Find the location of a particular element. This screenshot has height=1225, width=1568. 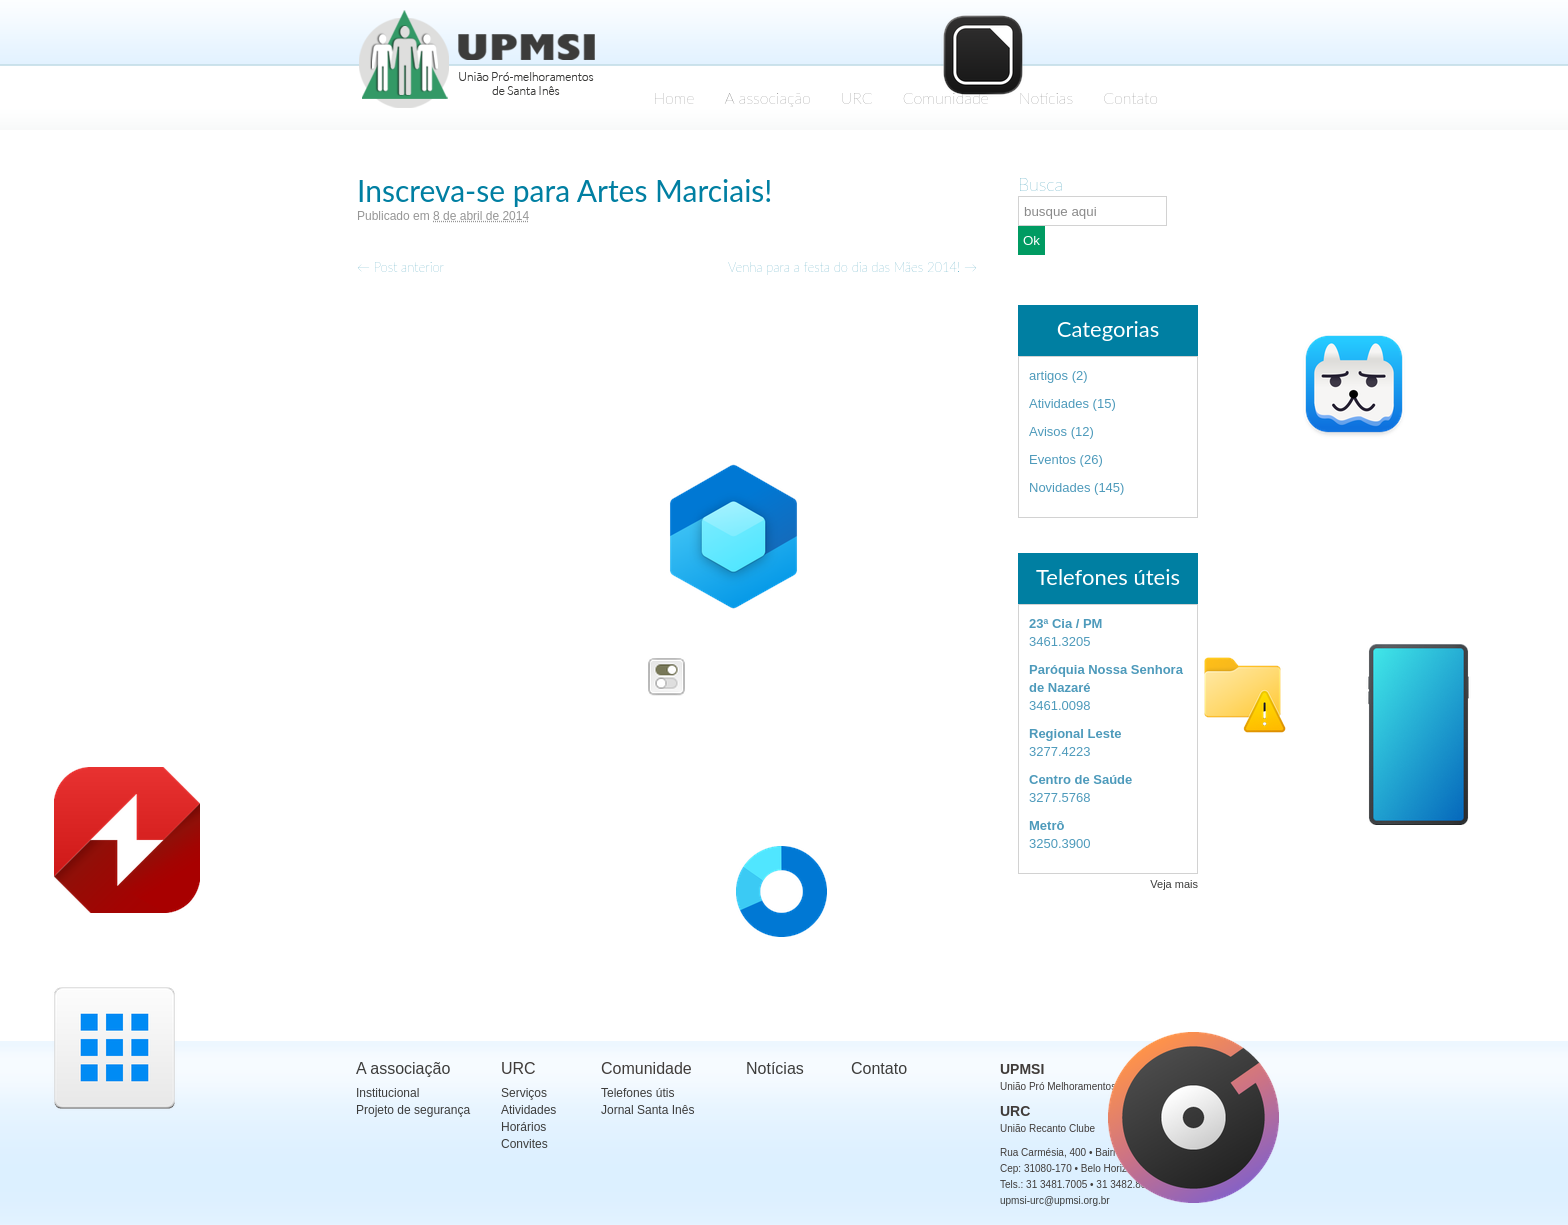

open gnome tweaks to customize system settings is located at coordinates (666, 676).